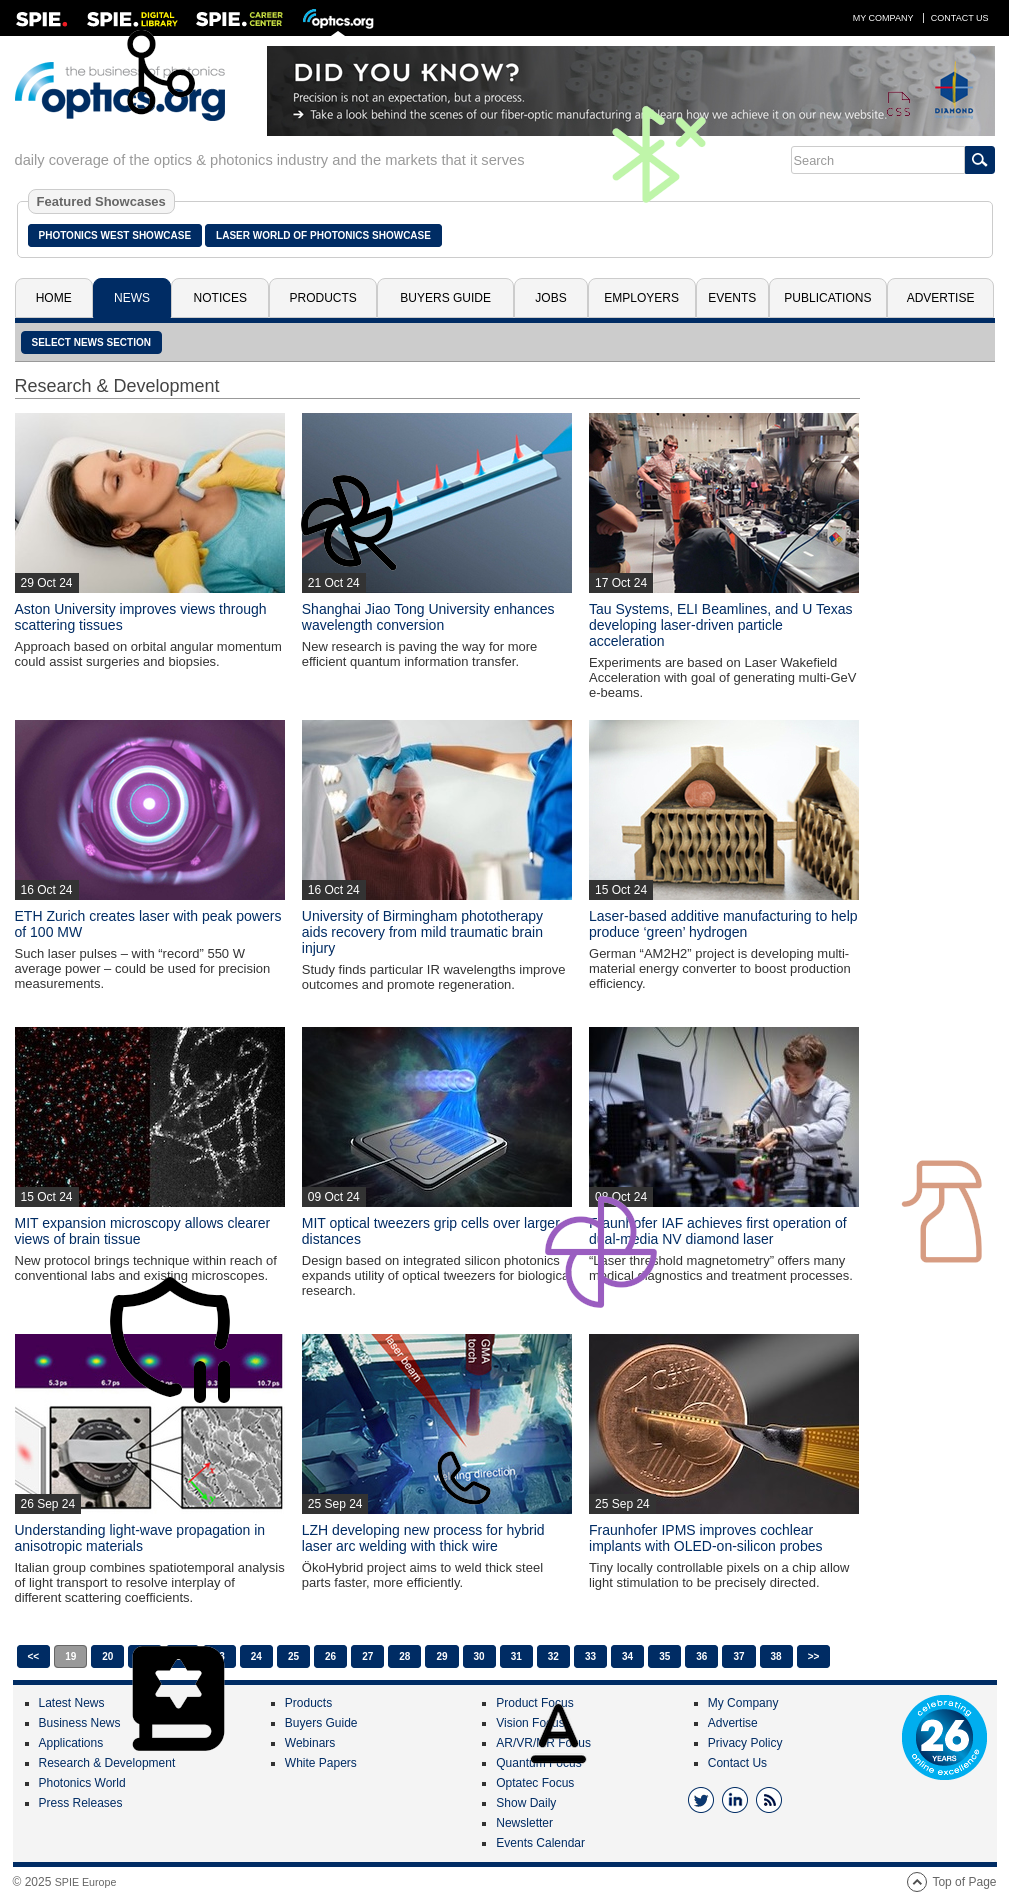 This screenshot has width=1009, height=1900. I want to click on merge branches in version control, so click(161, 75).